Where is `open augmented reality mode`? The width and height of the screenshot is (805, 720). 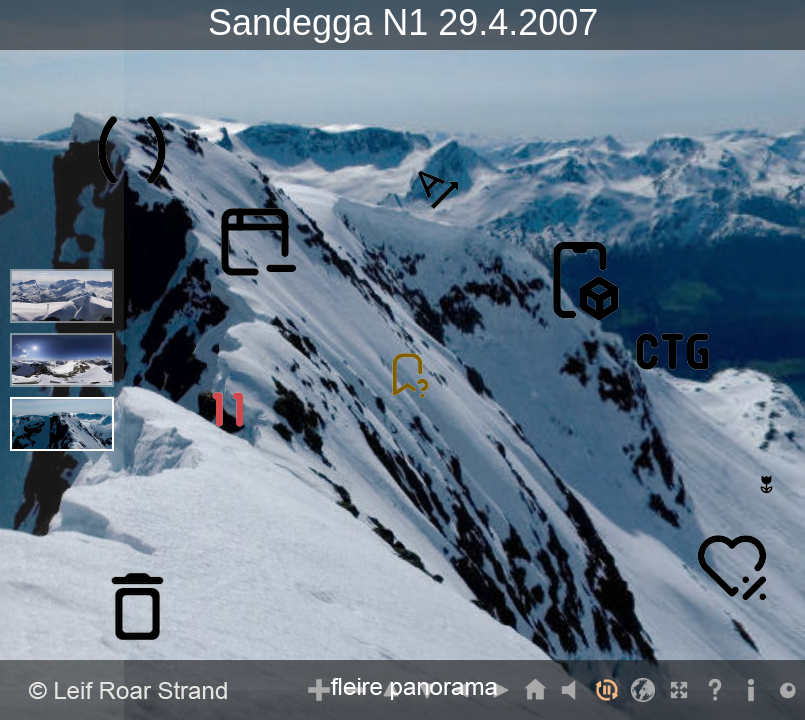 open augmented reality mode is located at coordinates (580, 280).